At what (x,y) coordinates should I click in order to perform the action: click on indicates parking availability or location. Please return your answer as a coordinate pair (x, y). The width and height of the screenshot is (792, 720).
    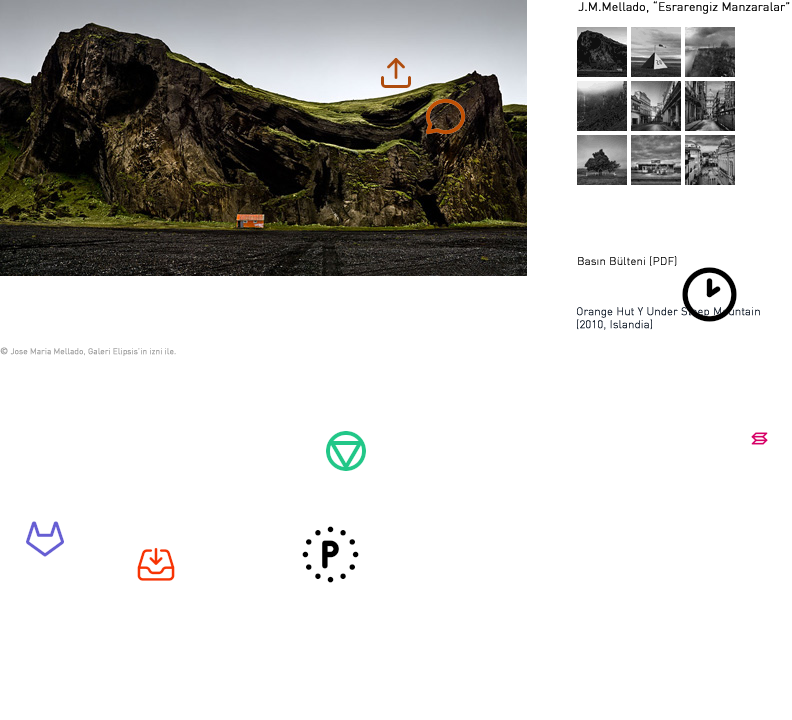
    Looking at the image, I should click on (330, 554).